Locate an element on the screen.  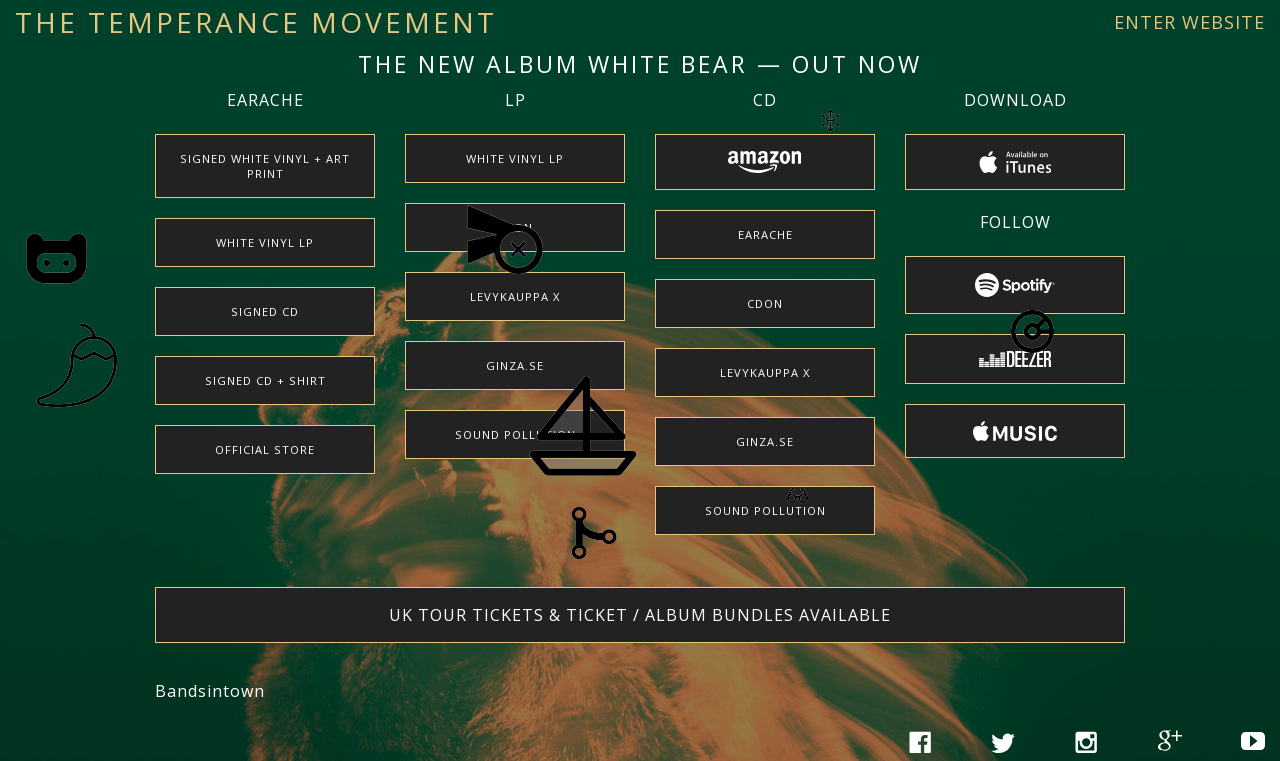
finn the human character icon from adventure time is located at coordinates (56, 257).